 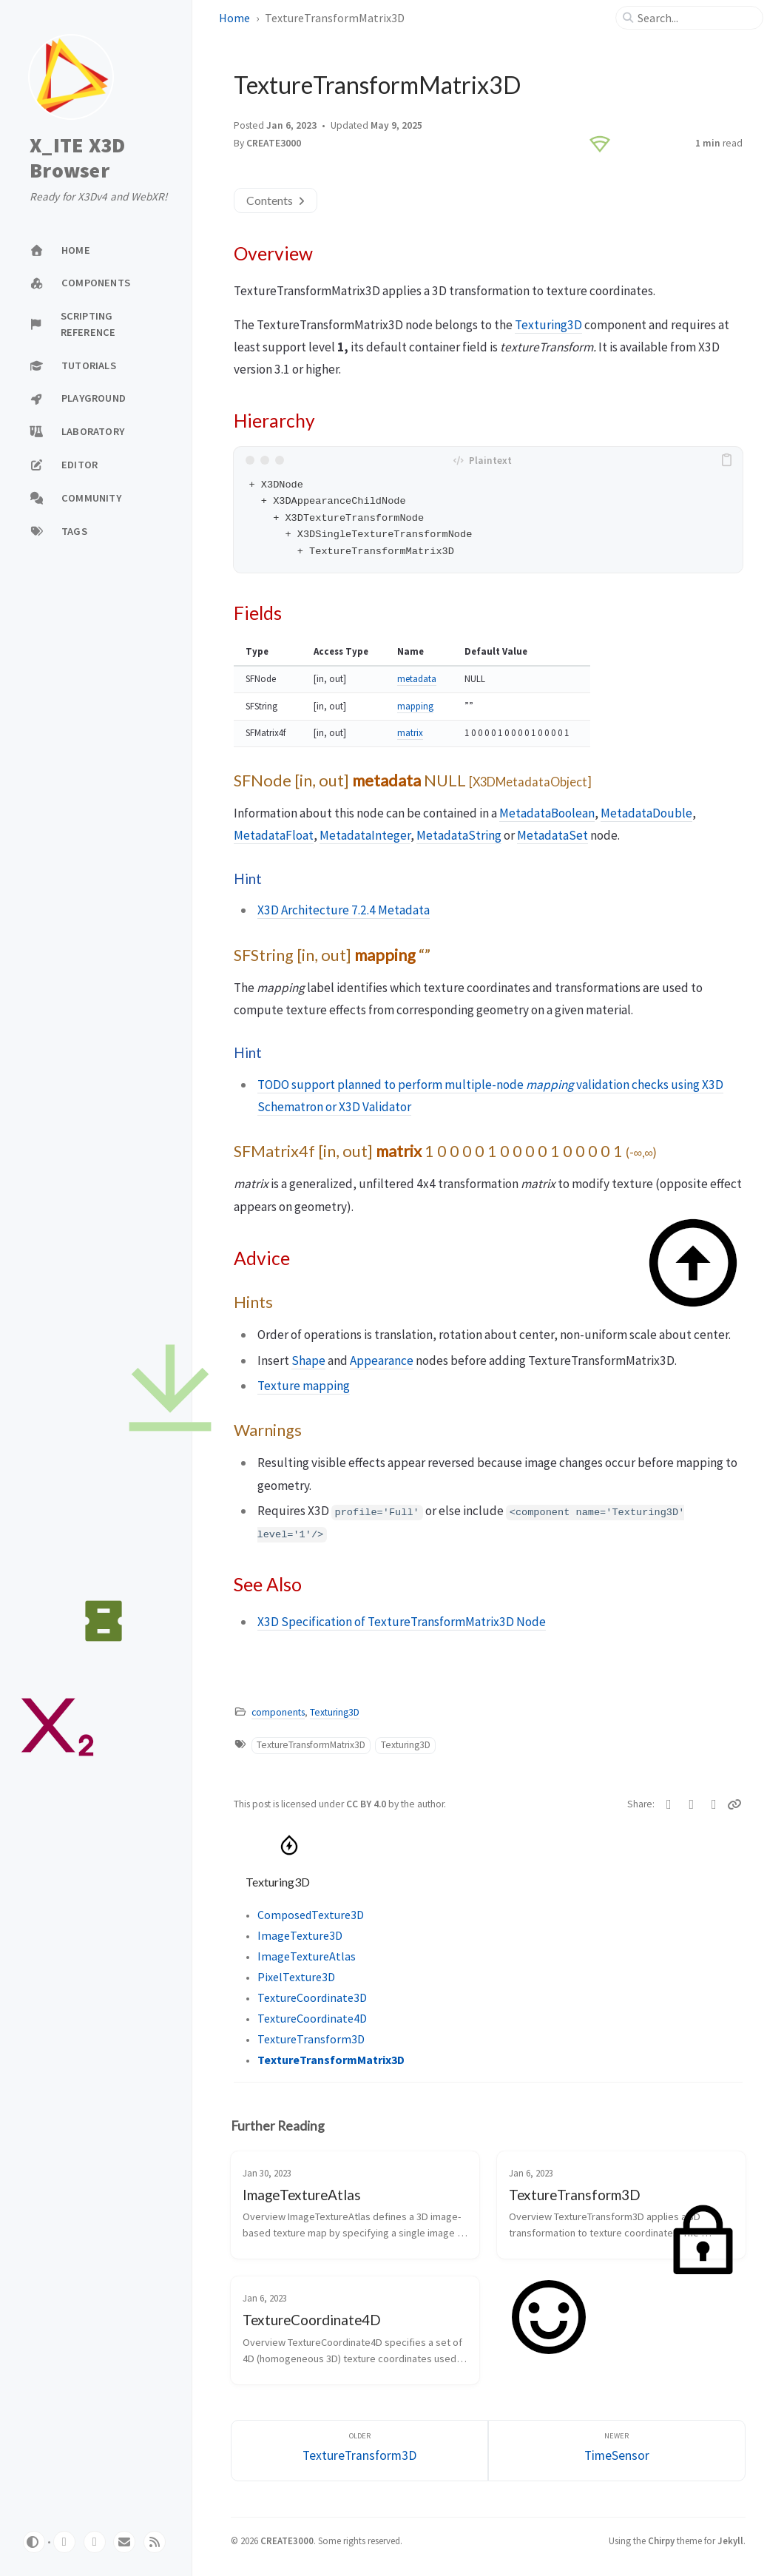 What do you see at coordinates (53, 1727) in the screenshot?
I see `format text as subscript` at bounding box center [53, 1727].